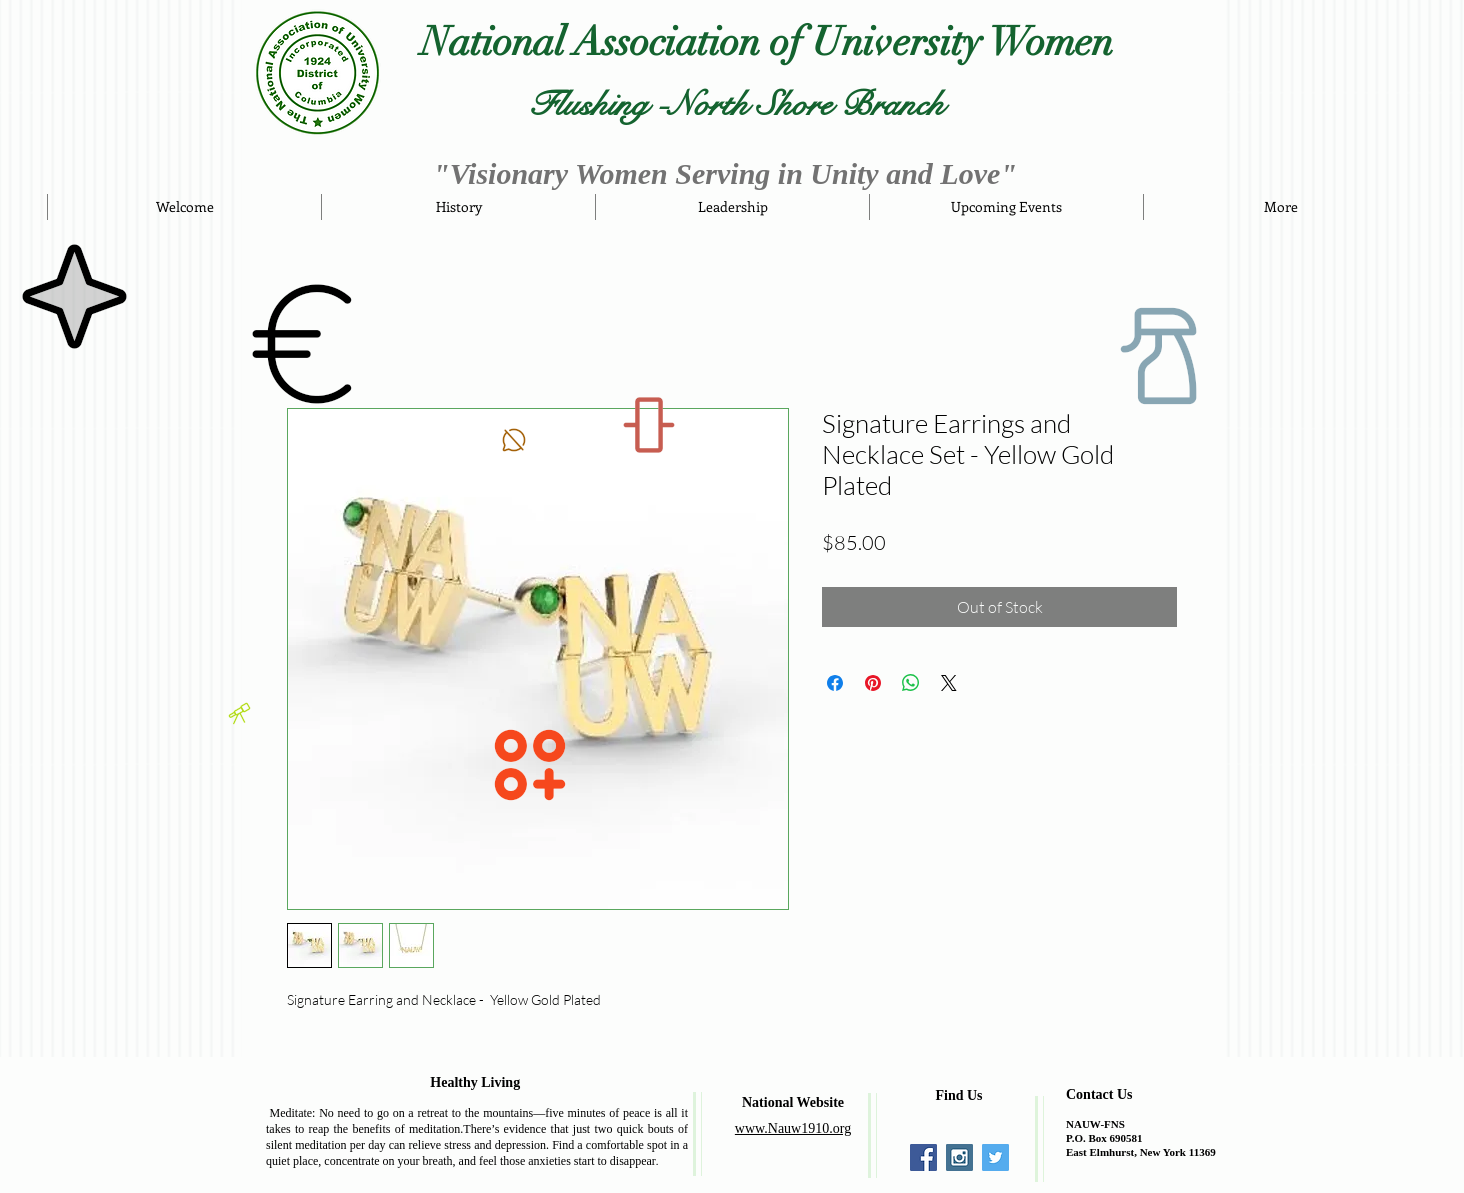 The image size is (1464, 1193). I want to click on access cleaning or household tools, so click(1162, 356).